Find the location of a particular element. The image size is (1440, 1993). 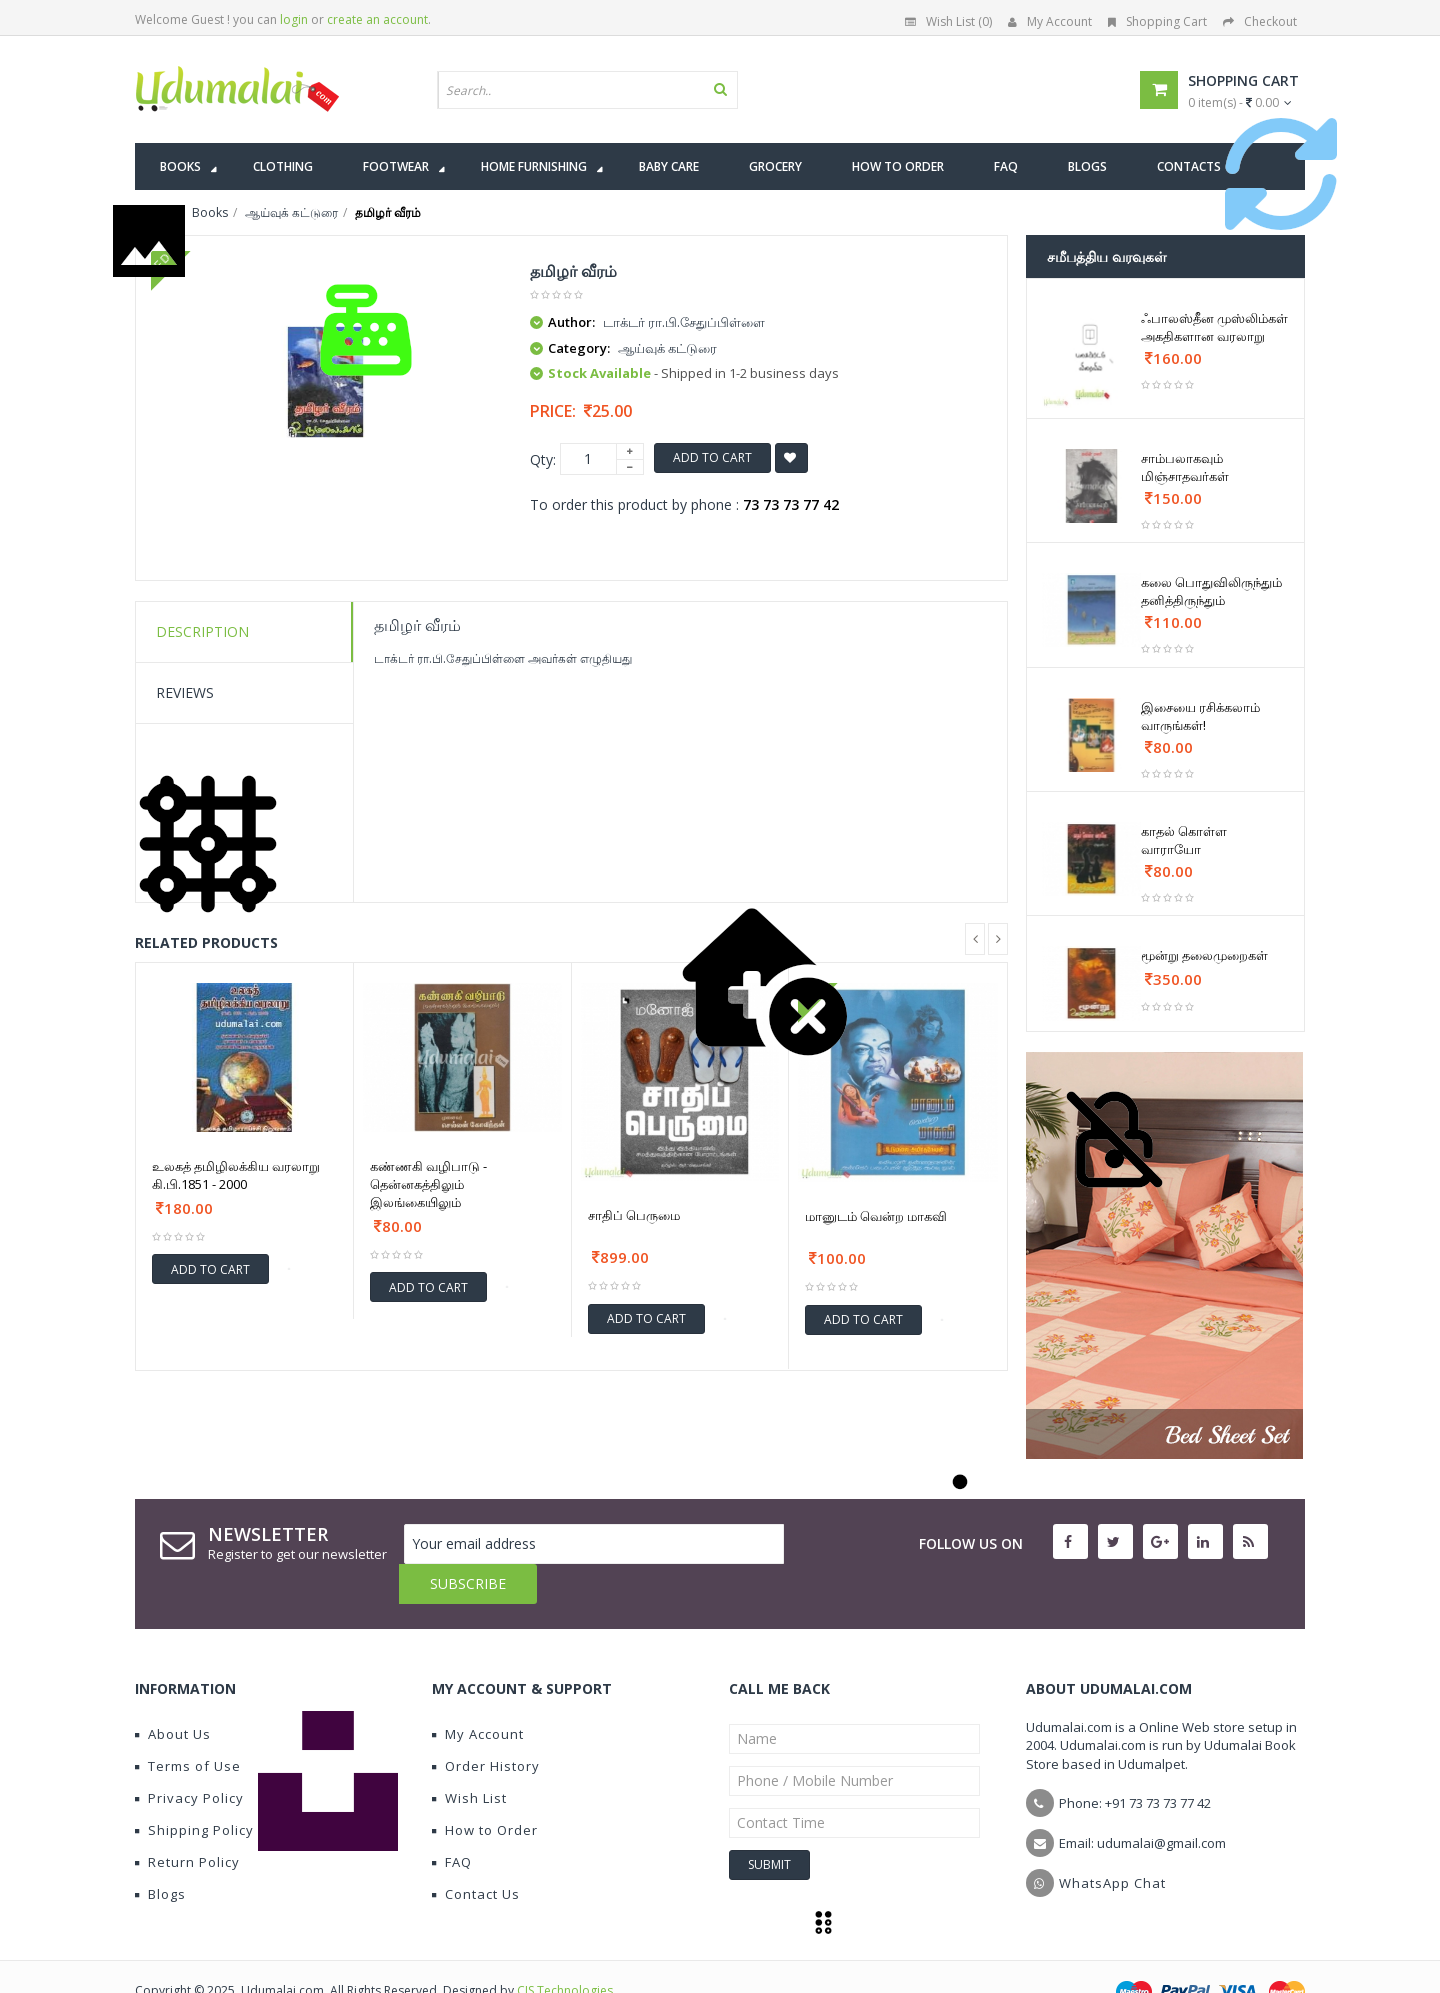

access point of sale system is located at coordinates (366, 330).